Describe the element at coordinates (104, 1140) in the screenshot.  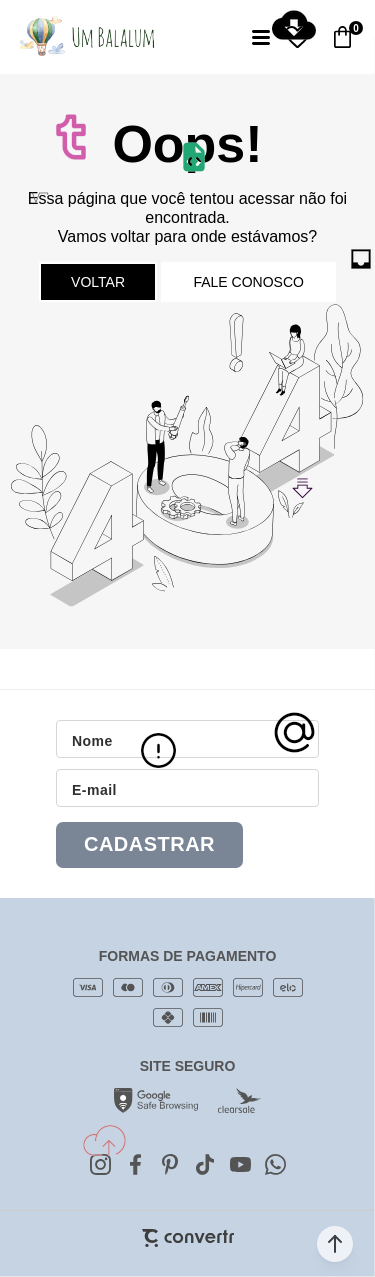
I see `upload file to cloud storage` at that location.